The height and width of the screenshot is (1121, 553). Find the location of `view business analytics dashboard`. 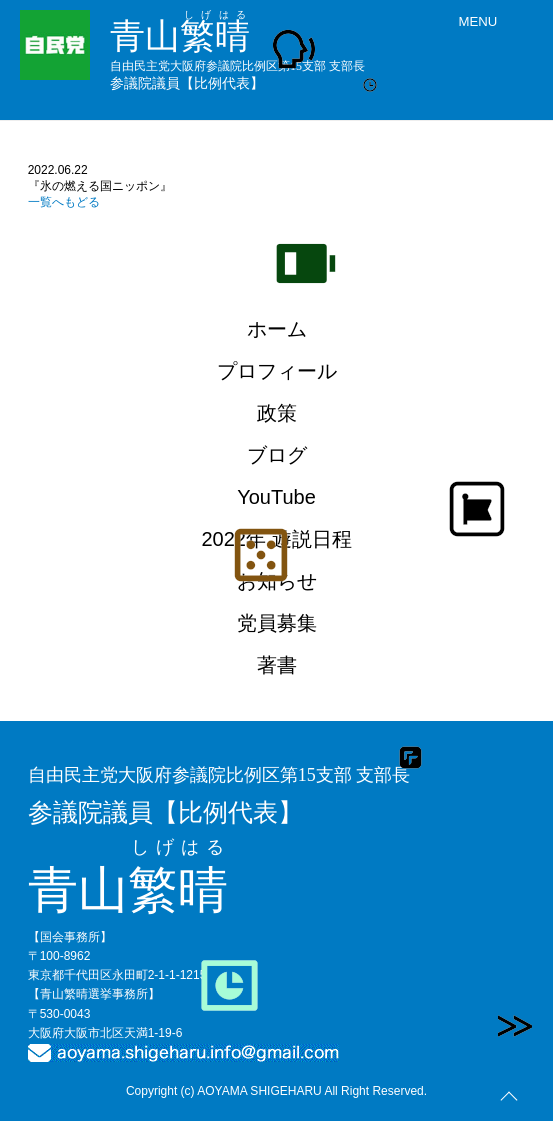

view business analytics dashboard is located at coordinates (229, 985).